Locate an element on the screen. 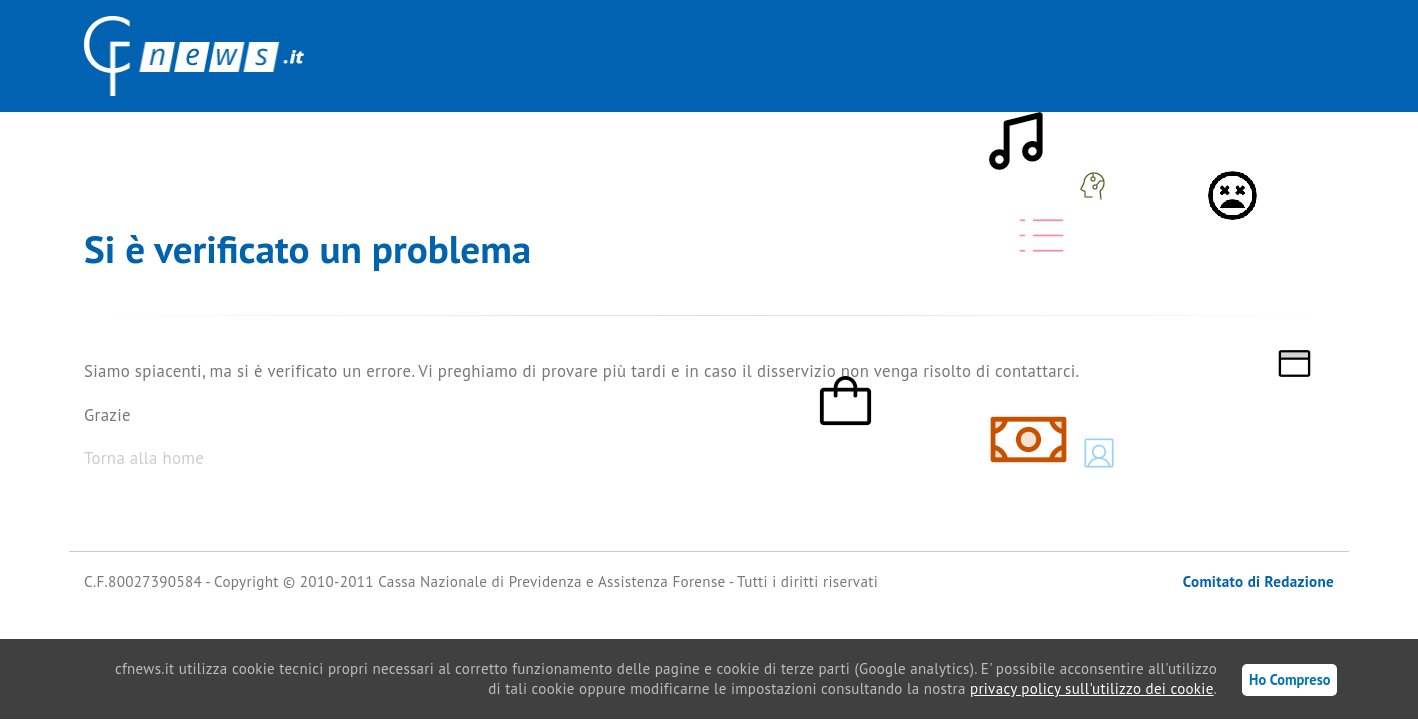 This screenshot has width=1418, height=720. open web browser is located at coordinates (1294, 363).